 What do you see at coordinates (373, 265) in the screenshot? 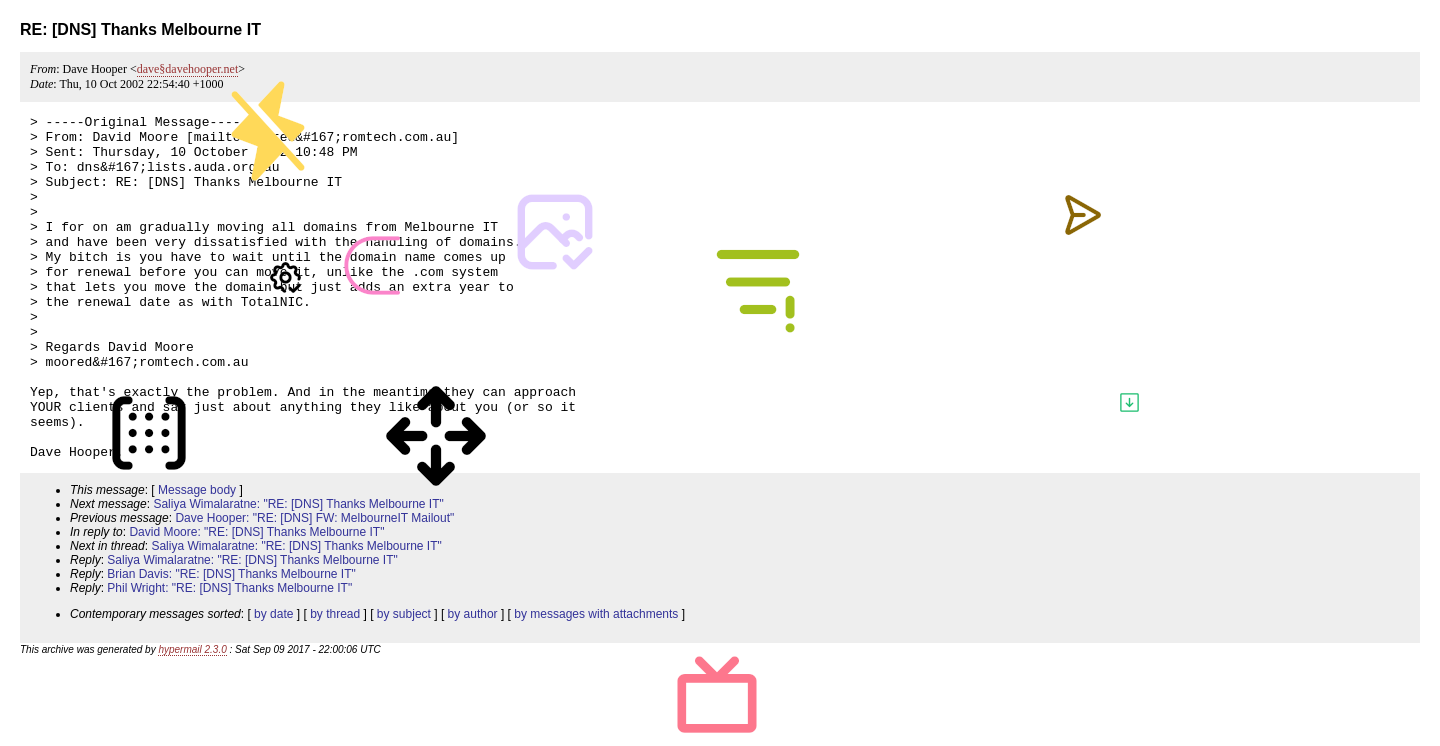
I see `indicates a proper subset relationship in mathematical notation` at bounding box center [373, 265].